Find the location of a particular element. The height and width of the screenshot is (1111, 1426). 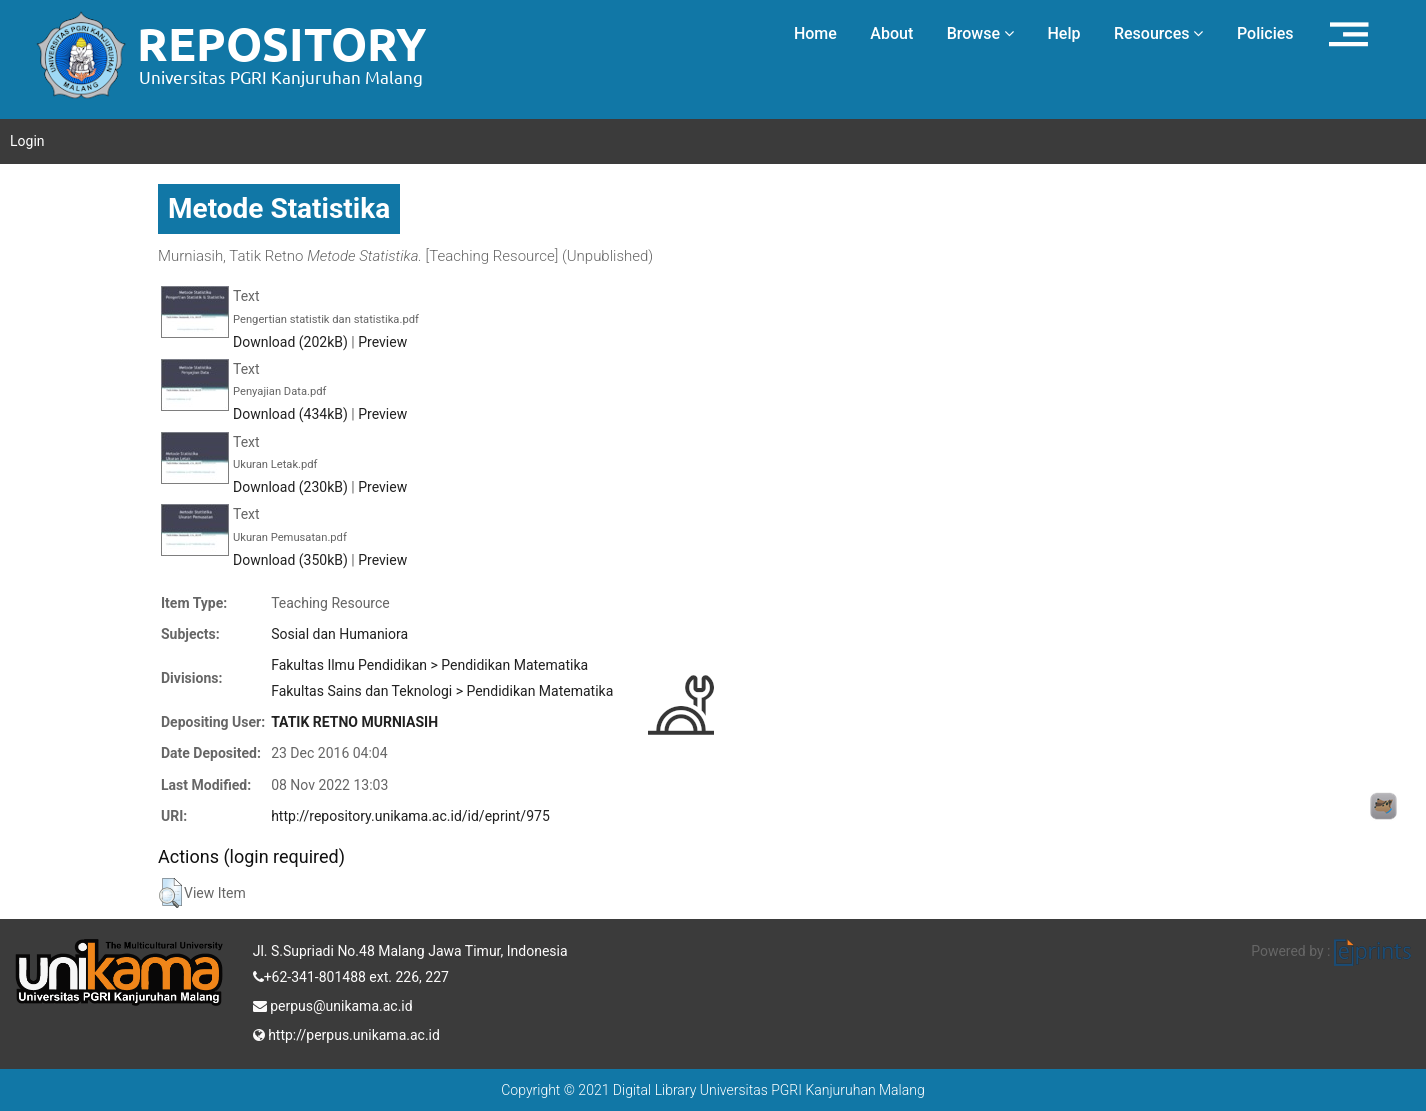

open kerberos authentication settings is located at coordinates (1383, 806).